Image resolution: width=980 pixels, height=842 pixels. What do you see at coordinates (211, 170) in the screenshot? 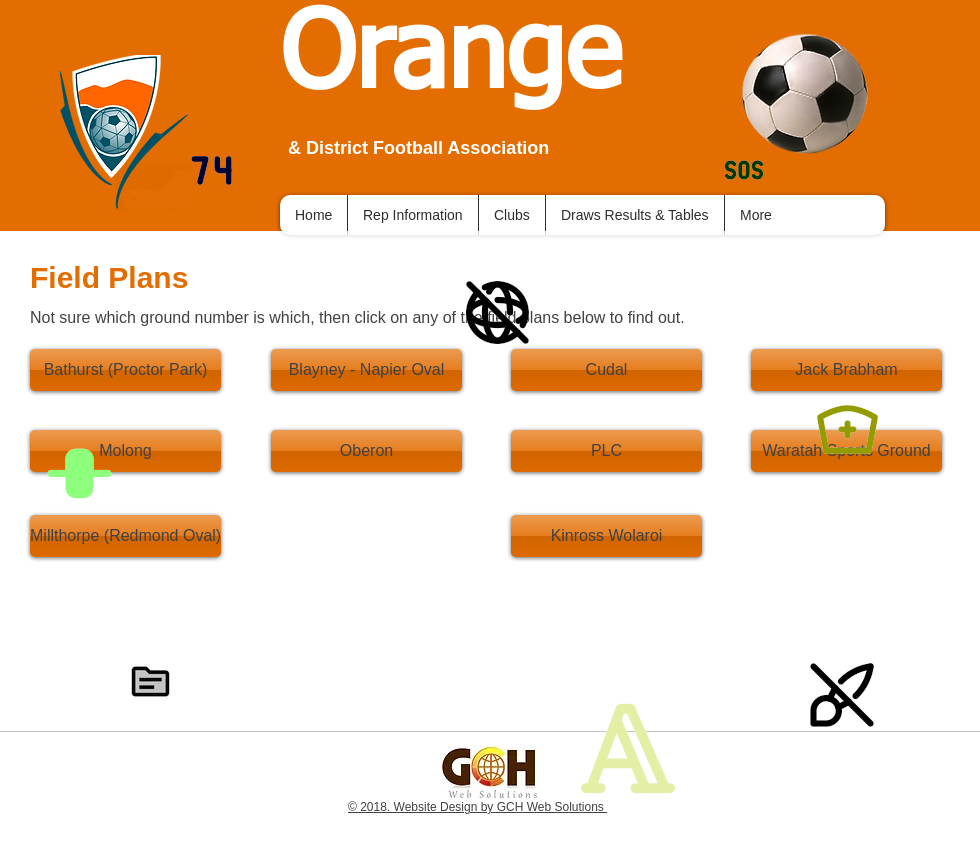
I see `displays the number 74 as a label or count indicator` at bounding box center [211, 170].